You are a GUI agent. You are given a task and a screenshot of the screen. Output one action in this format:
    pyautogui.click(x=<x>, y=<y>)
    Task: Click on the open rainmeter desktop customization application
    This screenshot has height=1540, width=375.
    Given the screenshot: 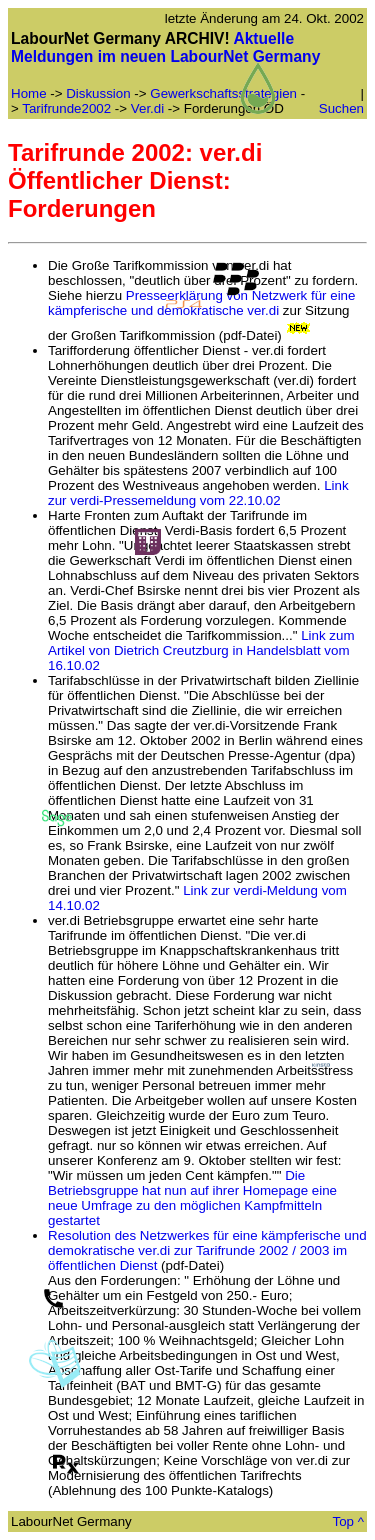 What is the action you would take?
    pyautogui.click(x=258, y=88)
    